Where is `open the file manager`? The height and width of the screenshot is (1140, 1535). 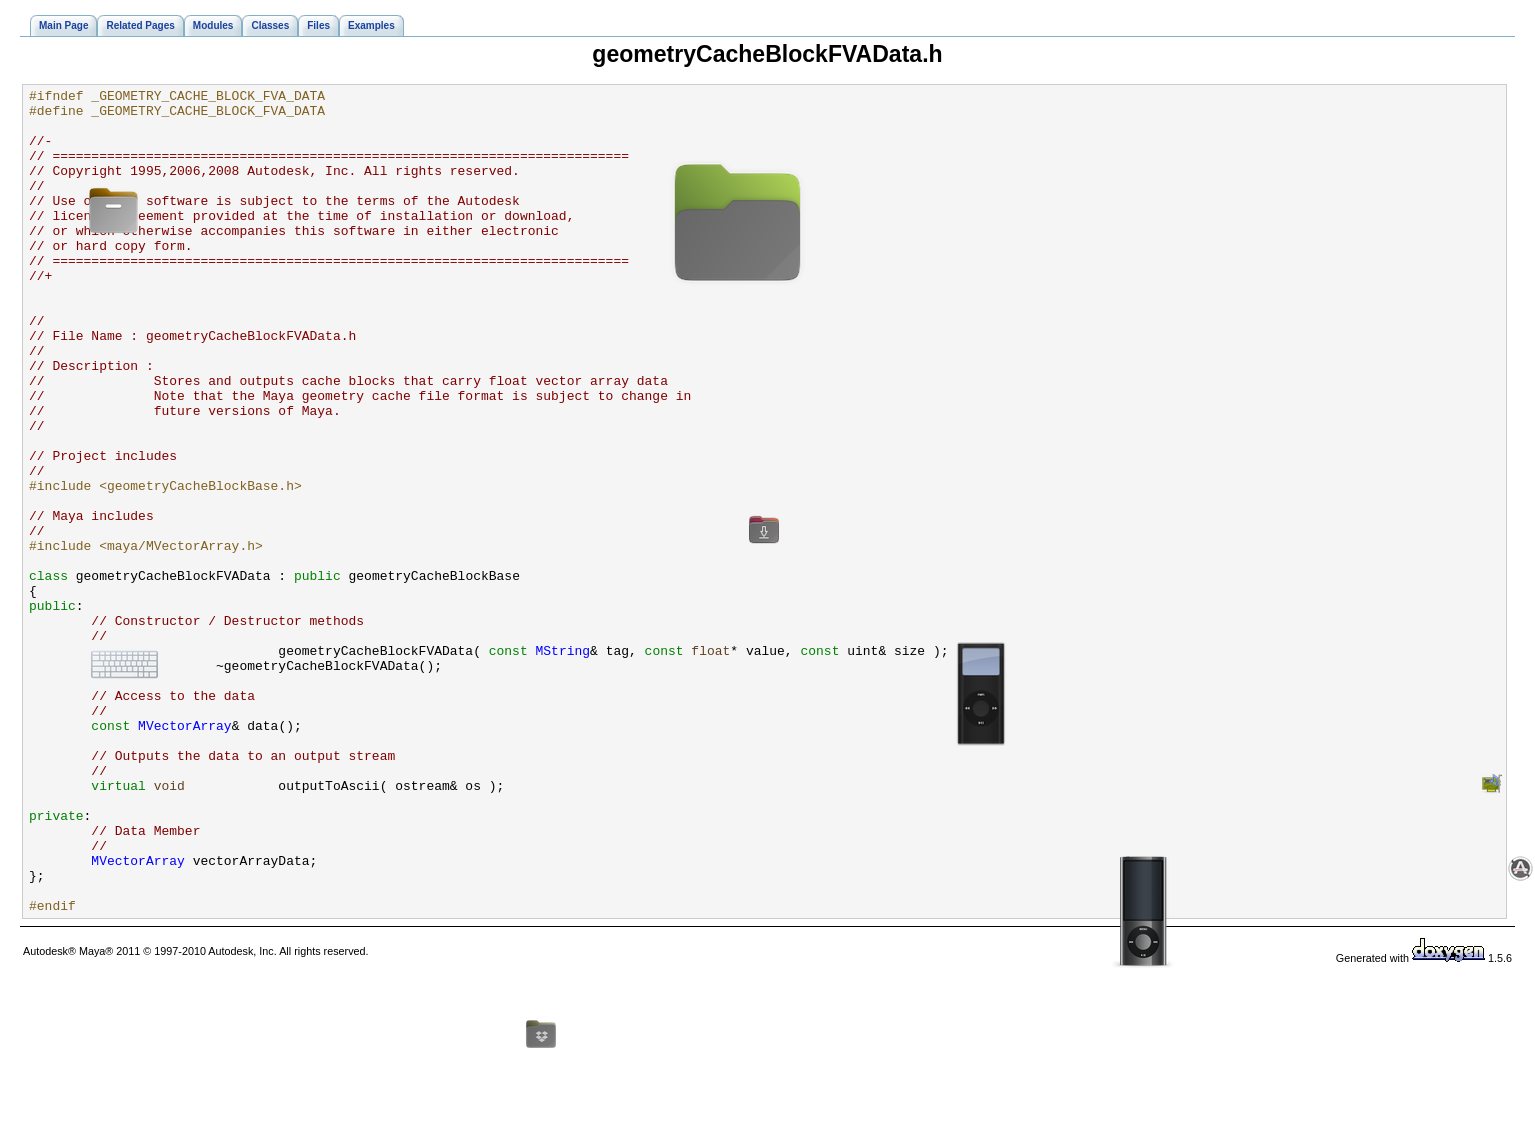 open the file manager is located at coordinates (113, 210).